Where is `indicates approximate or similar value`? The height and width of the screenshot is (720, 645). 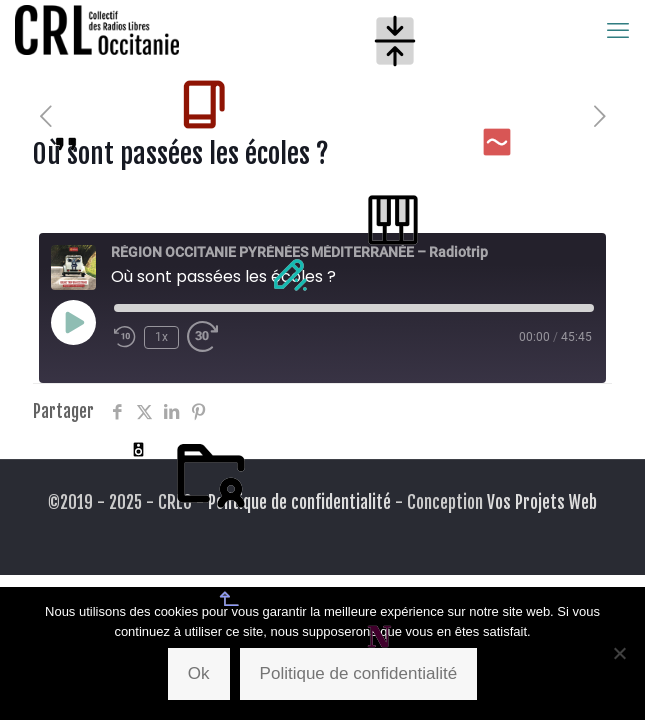
indicates approximate or similar value is located at coordinates (497, 142).